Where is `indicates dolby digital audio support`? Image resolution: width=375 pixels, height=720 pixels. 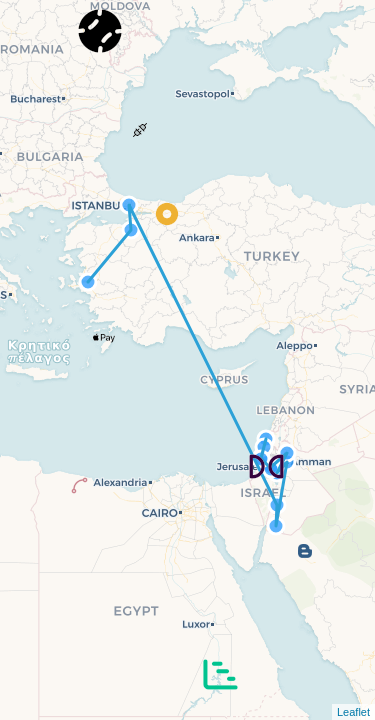 indicates dolby digital audio support is located at coordinates (266, 466).